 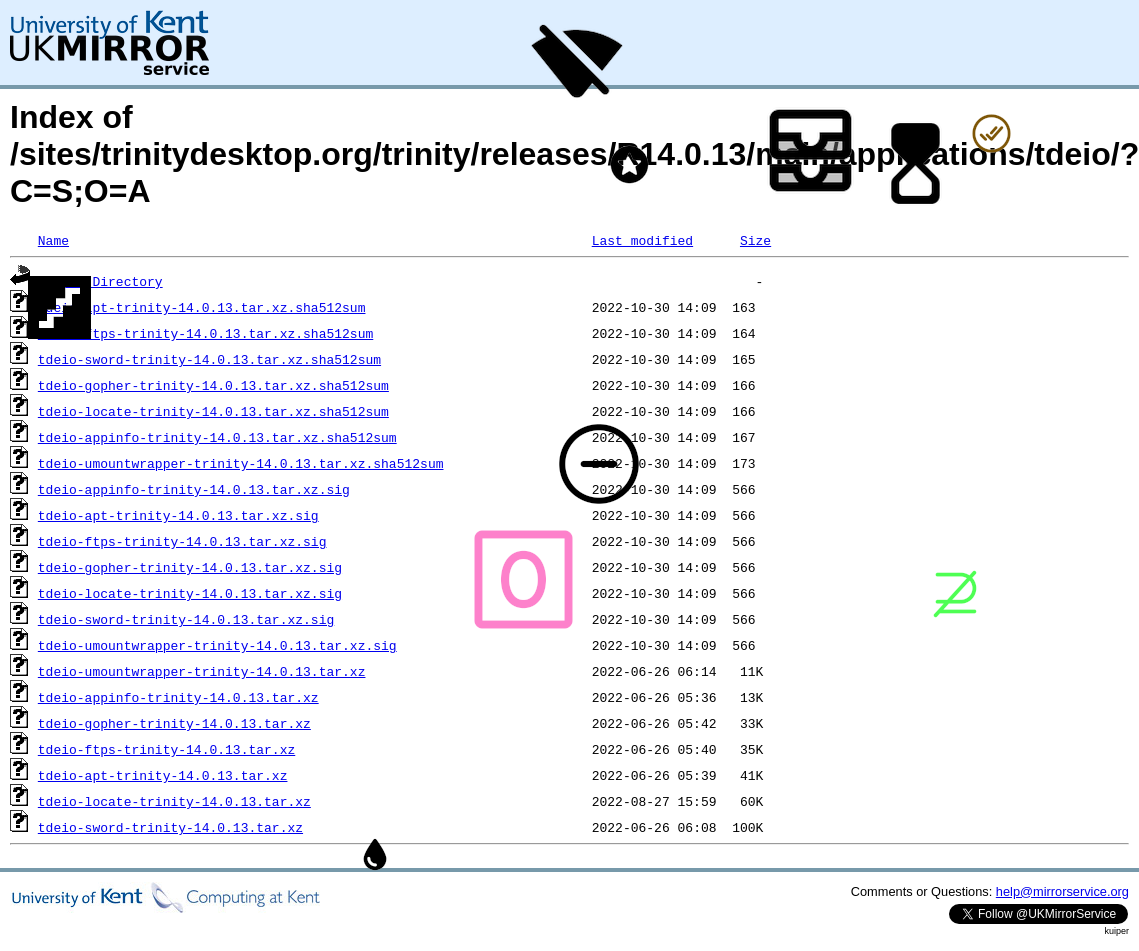 I want to click on indicates stairs or stairway access, so click(x=59, y=307).